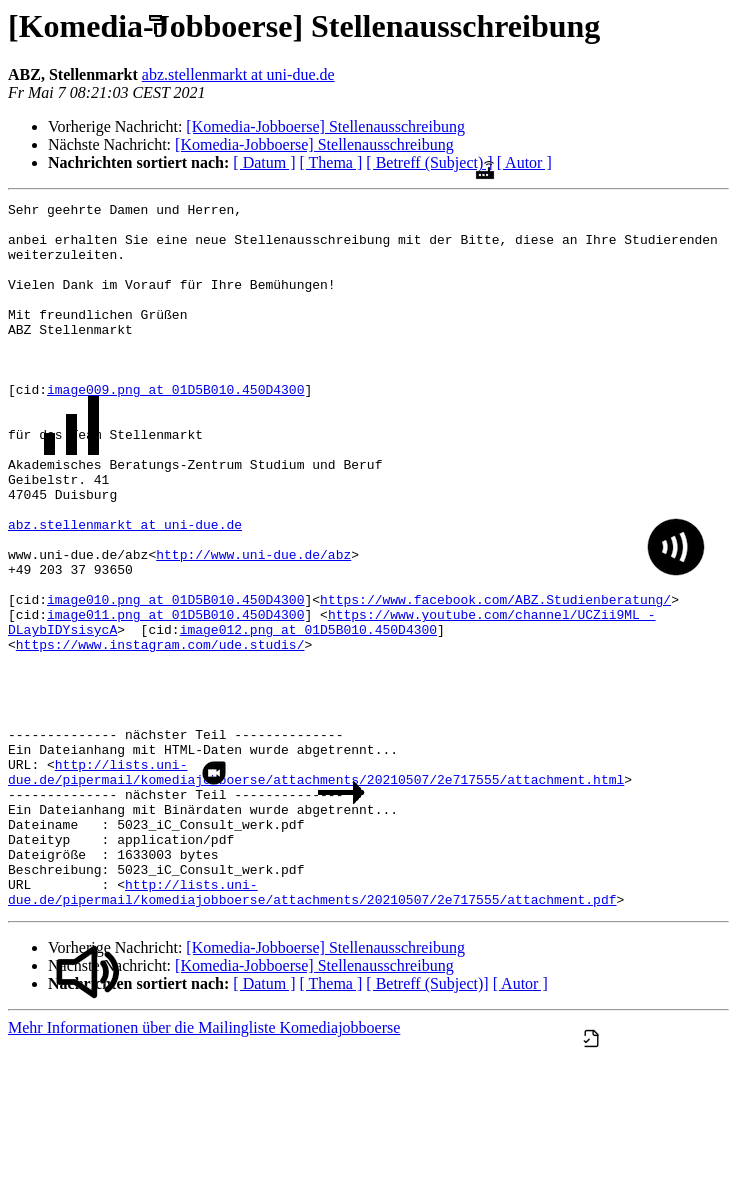 Image resolution: width=737 pixels, height=1186 pixels. What do you see at coordinates (341, 792) in the screenshot?
I see `proceed to the next step` at bounding box center [341, 792].